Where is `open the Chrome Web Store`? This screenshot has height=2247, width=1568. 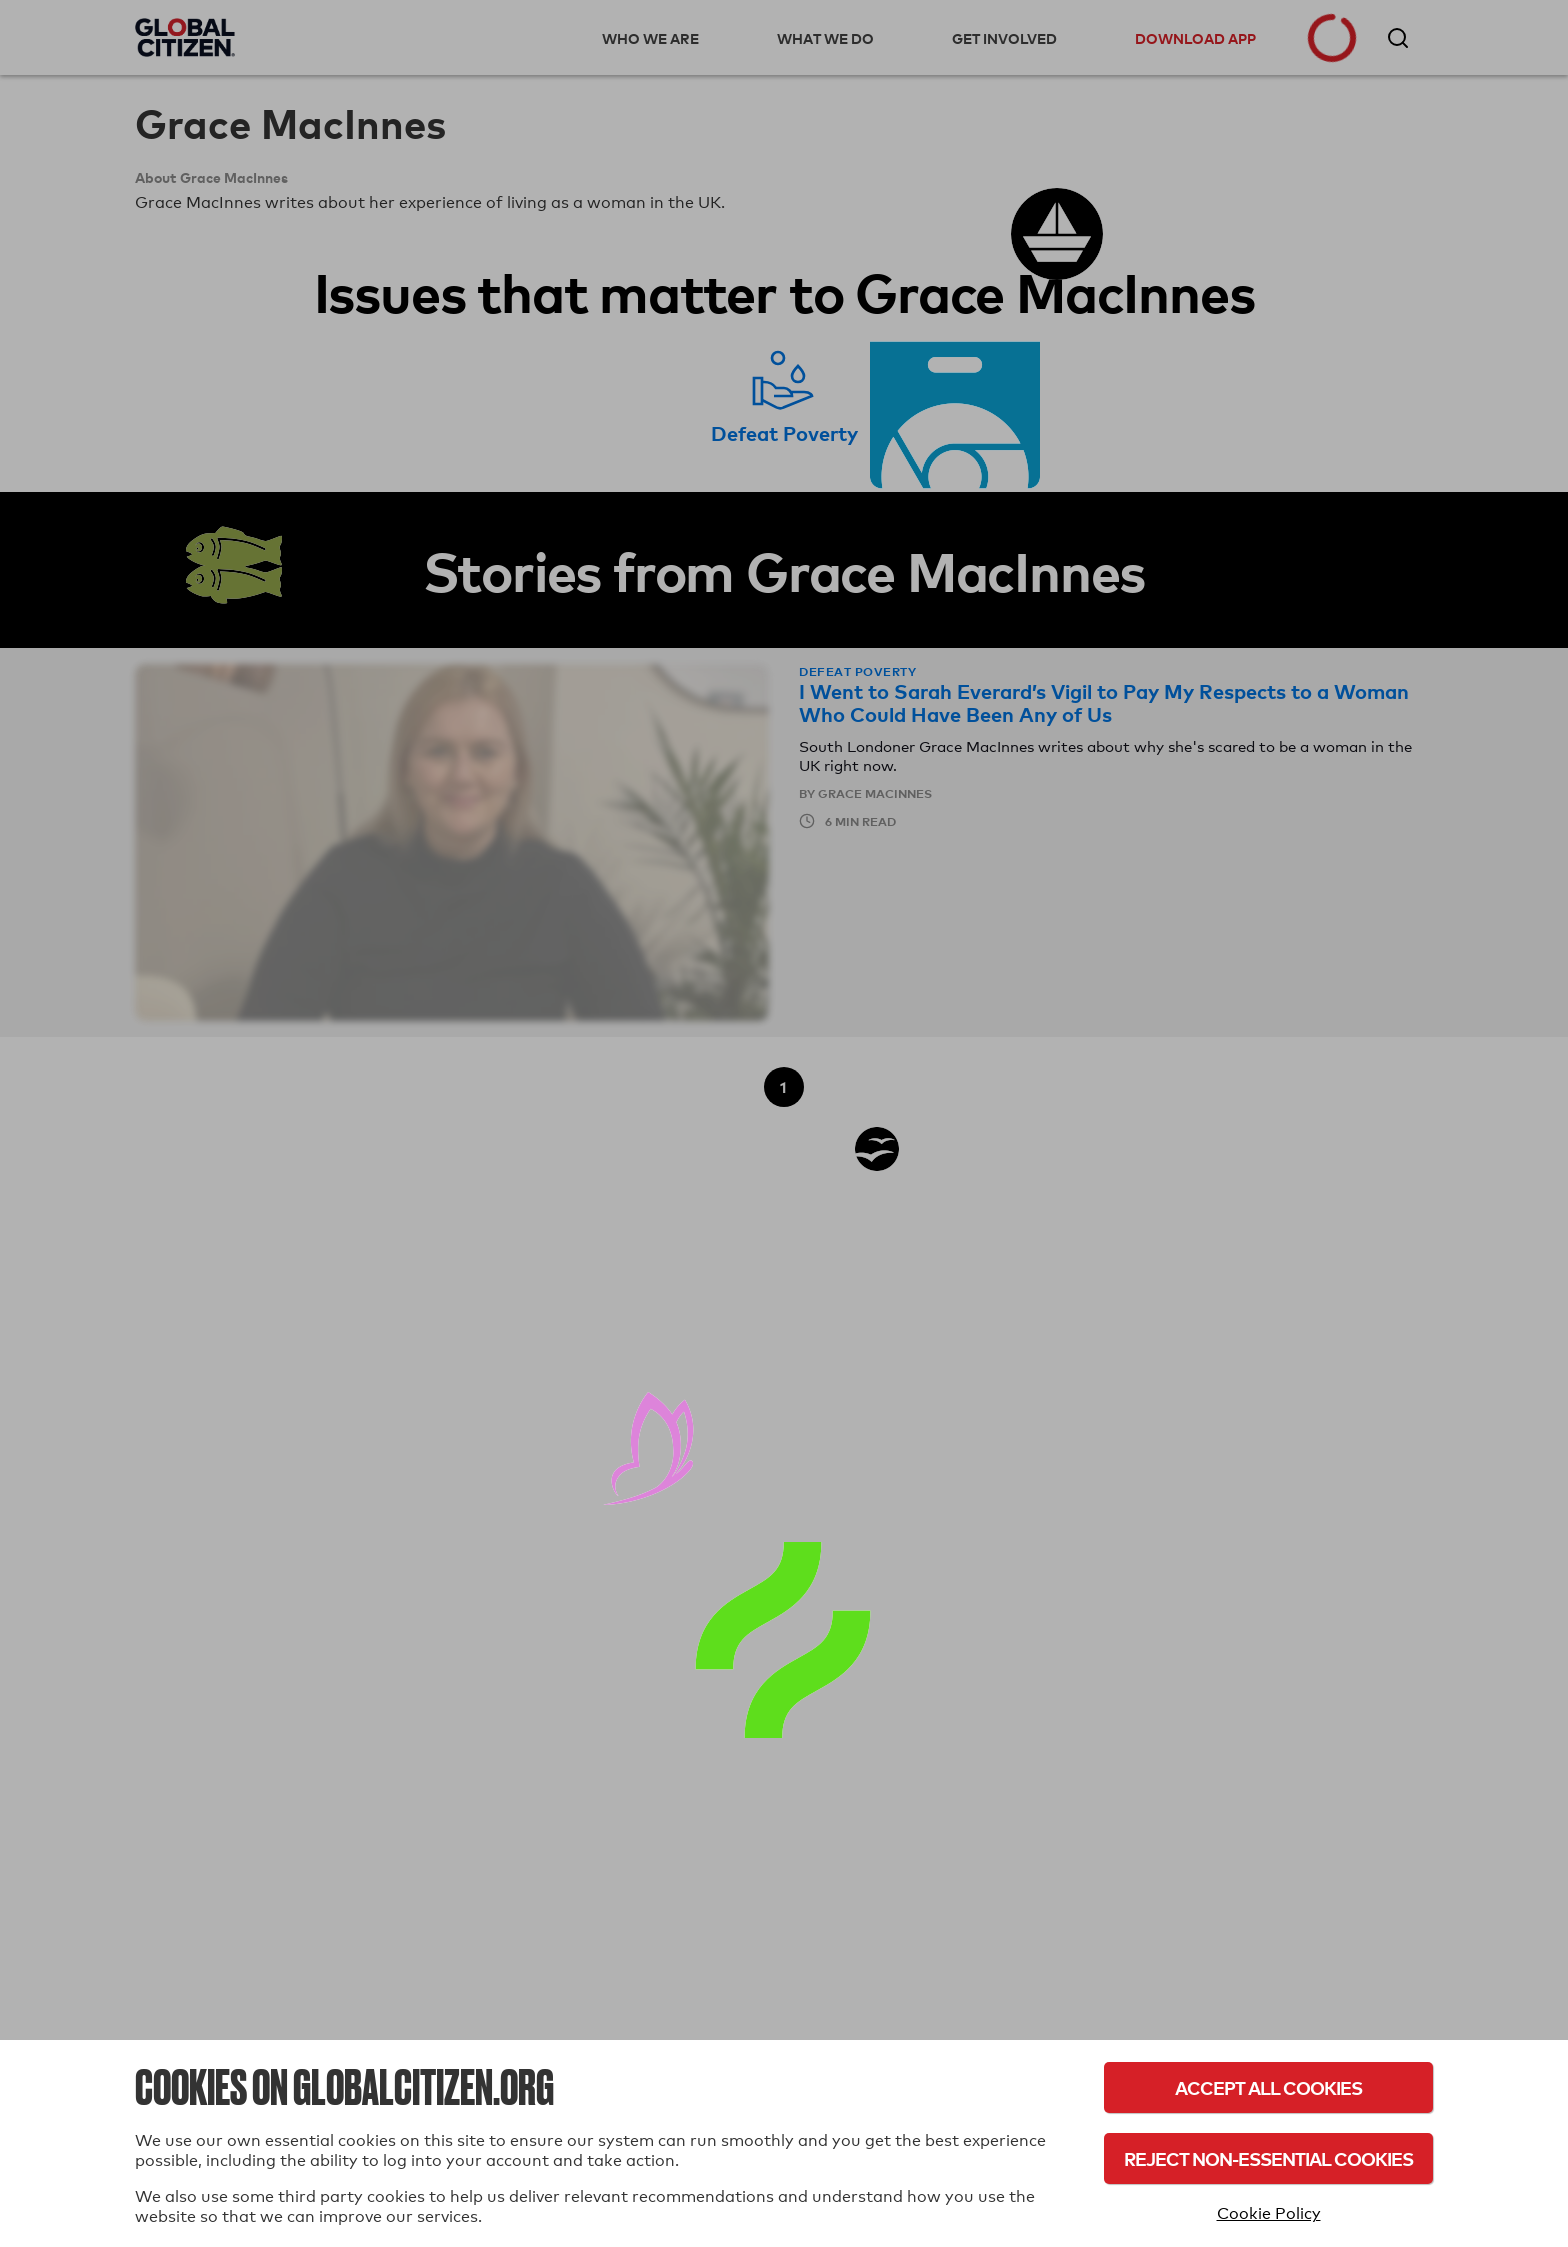
open the Chrome Web Store is located at coordinates (955, 415).